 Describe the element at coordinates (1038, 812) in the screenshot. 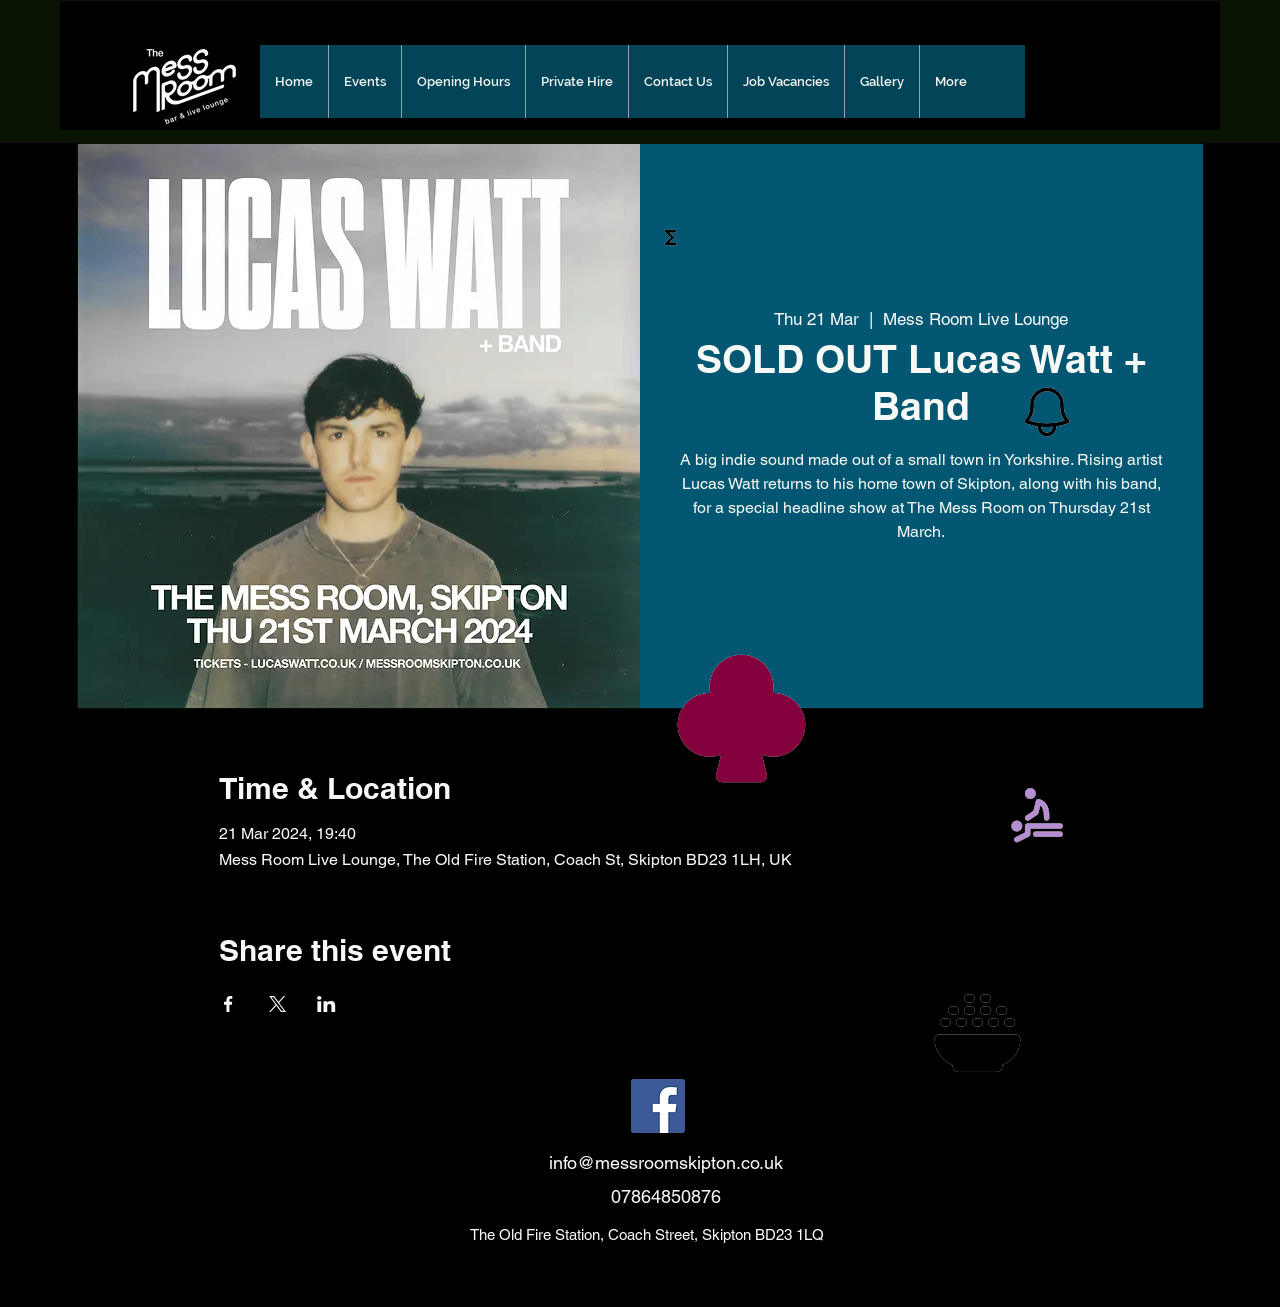

I see `access massage or spa services` at that location.